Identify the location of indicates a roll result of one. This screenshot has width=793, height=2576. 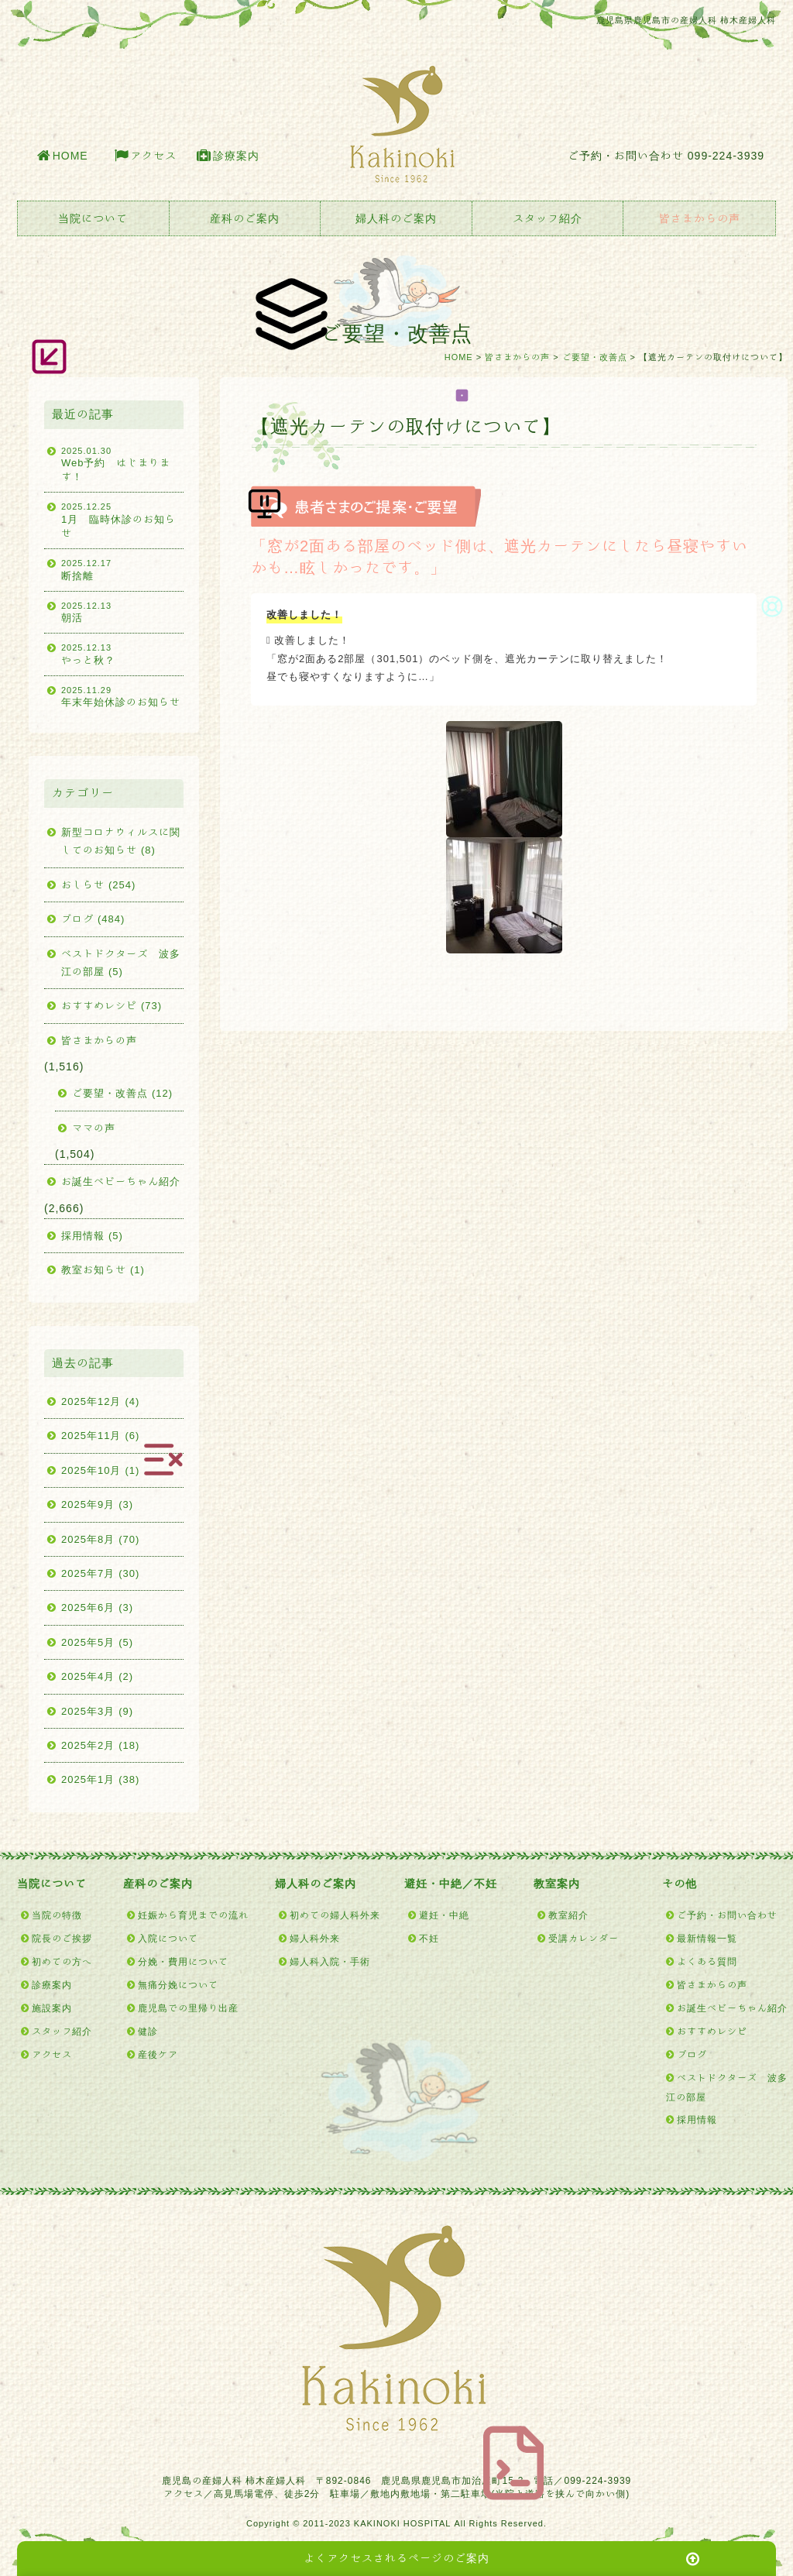
(462, 395).